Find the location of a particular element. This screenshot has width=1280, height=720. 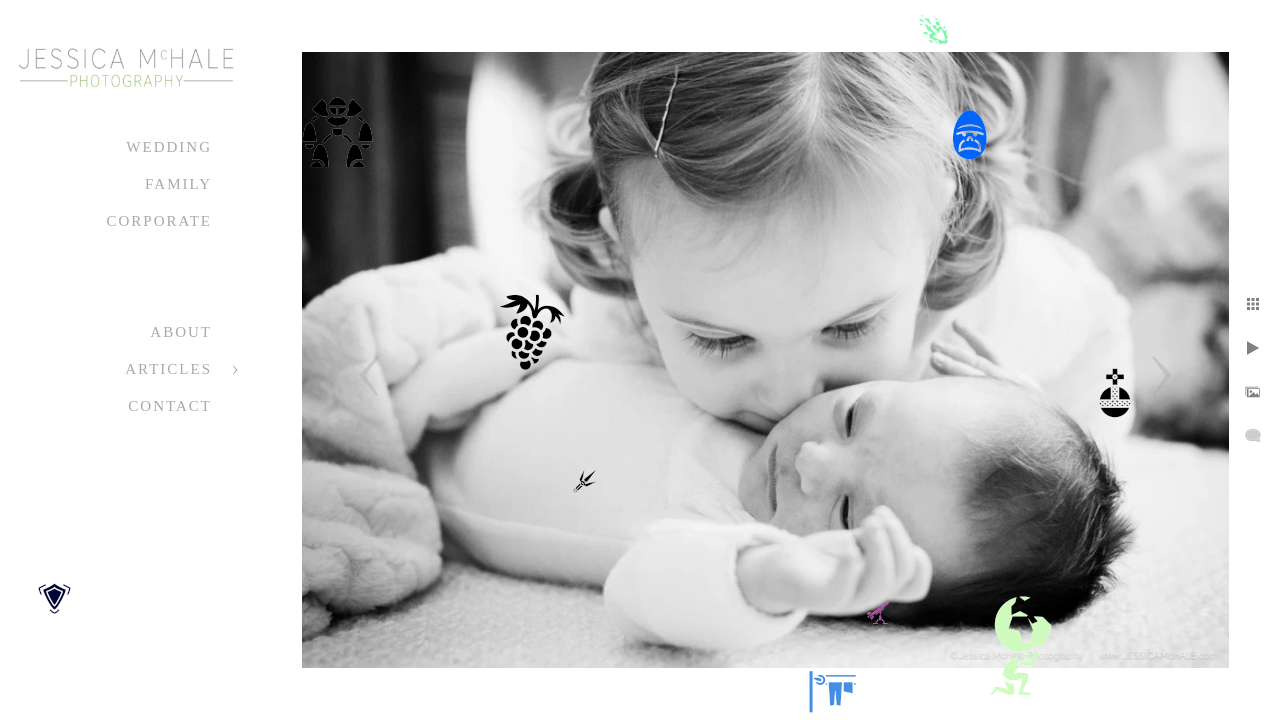

launch missile attack in game is located at coordinates (878, 613).